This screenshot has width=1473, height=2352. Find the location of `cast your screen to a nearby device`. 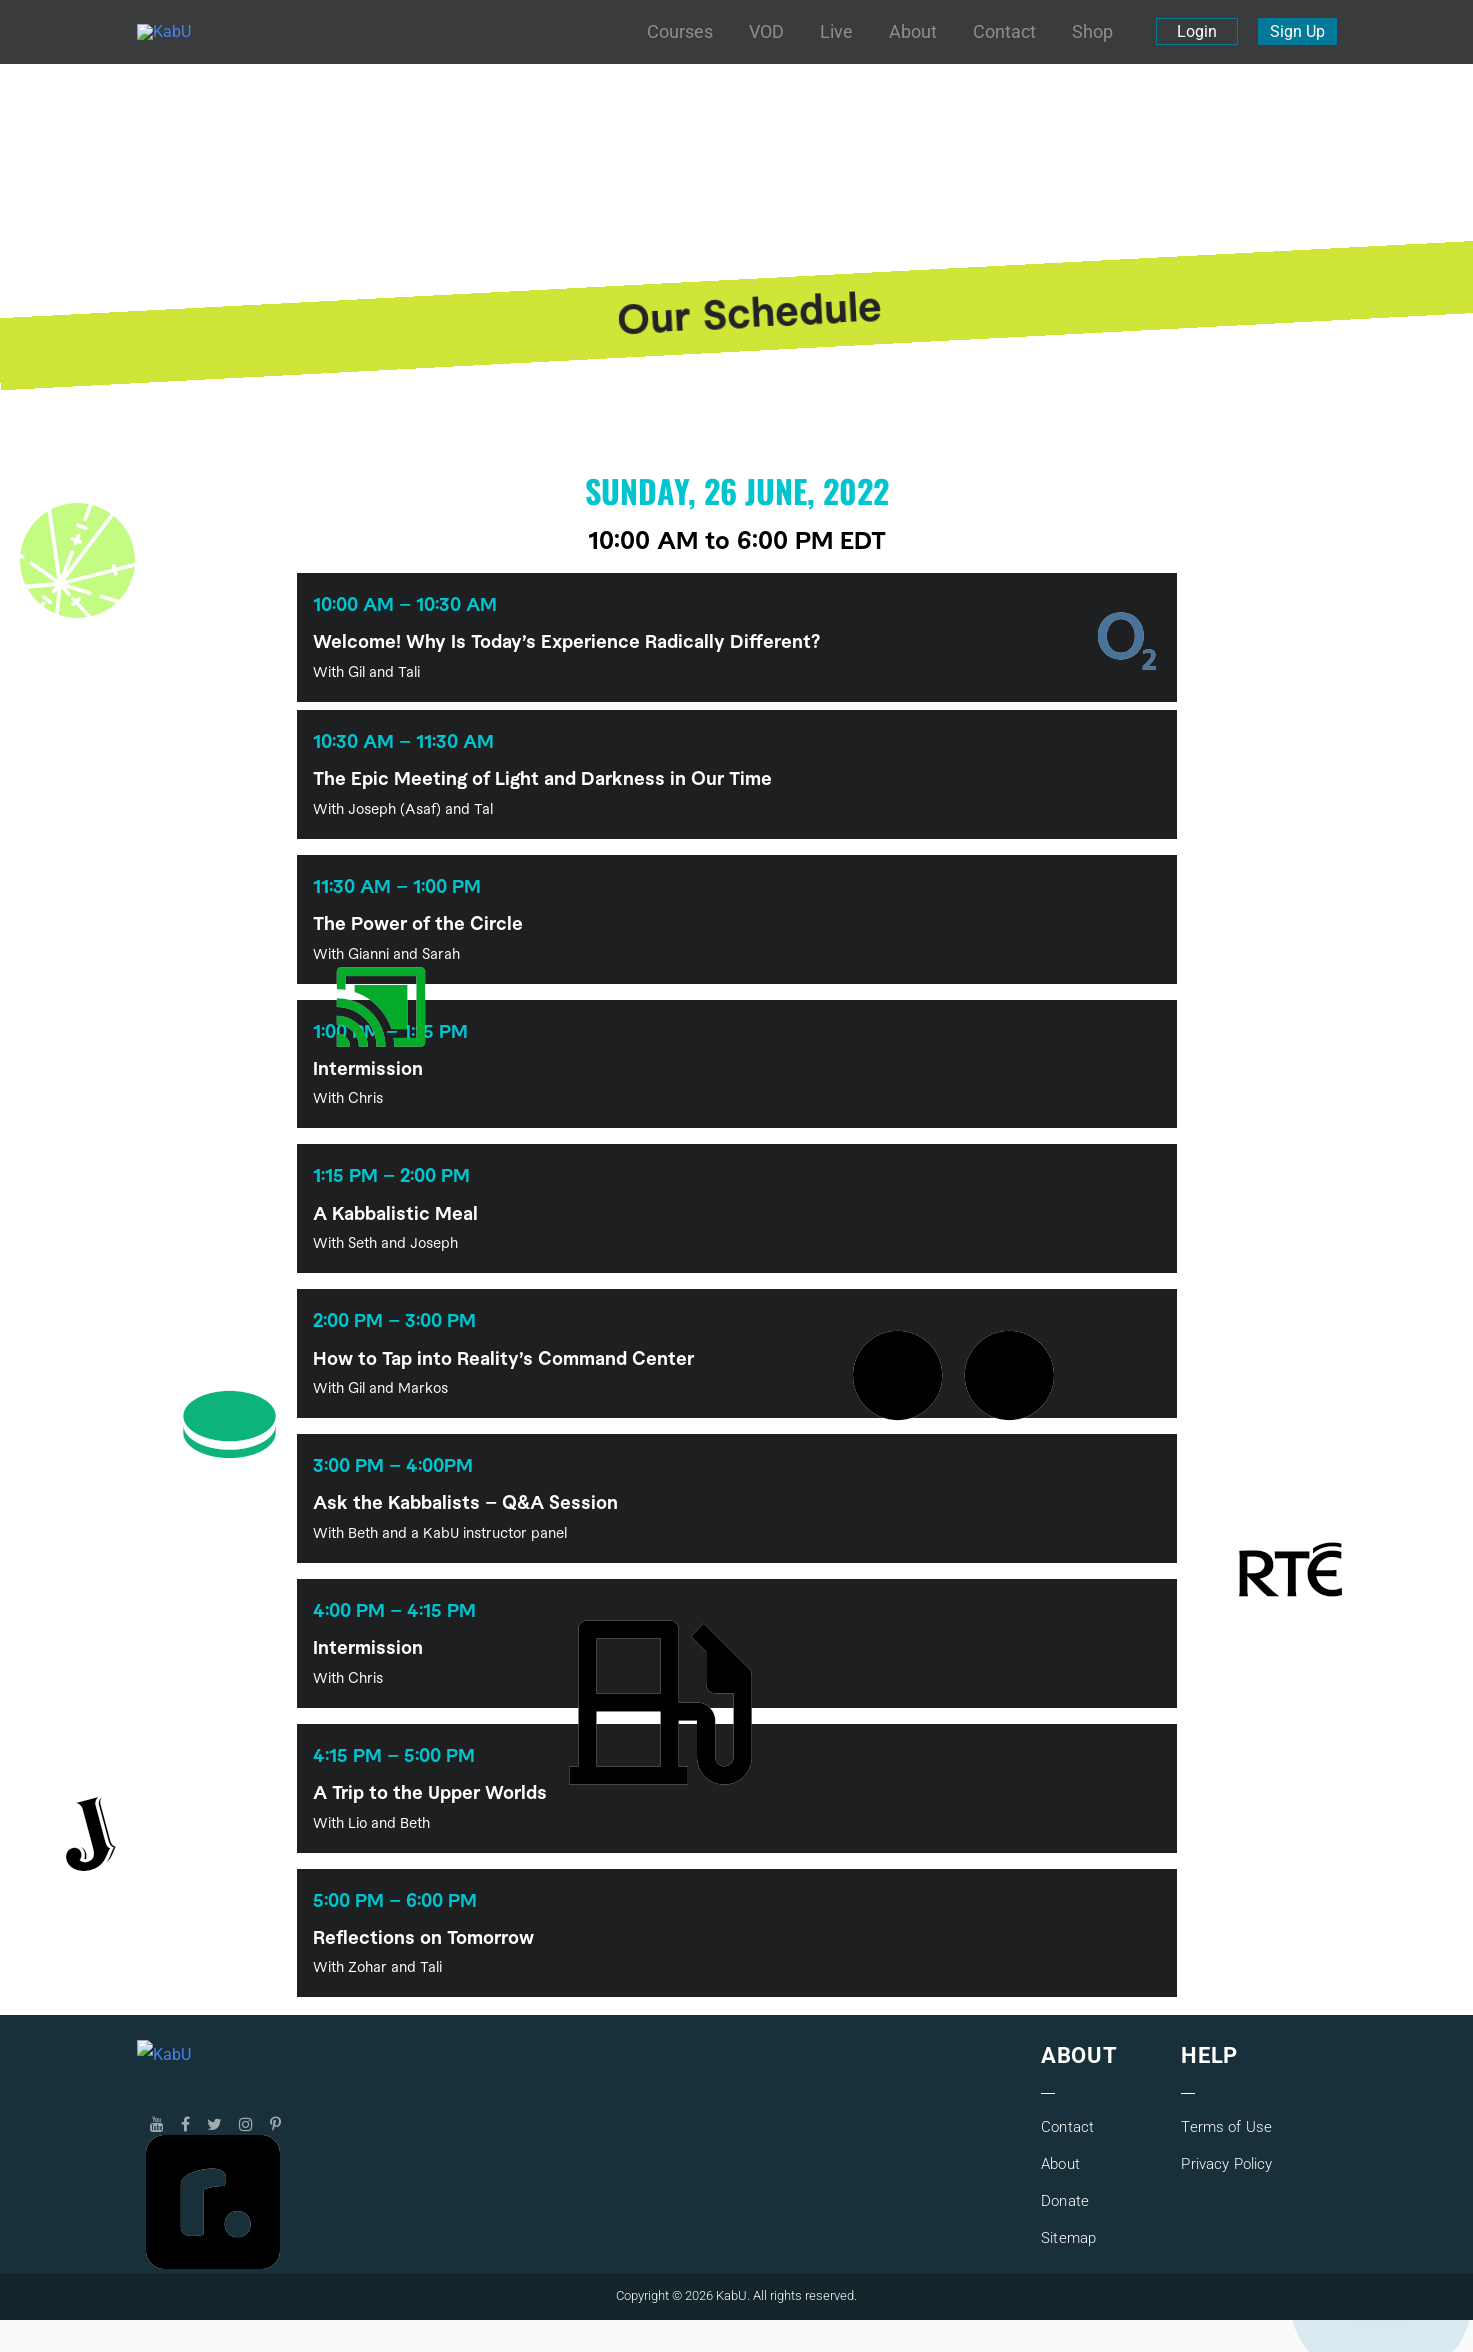

cast your screen to a nearby device is located at coordinates (381, 1007).